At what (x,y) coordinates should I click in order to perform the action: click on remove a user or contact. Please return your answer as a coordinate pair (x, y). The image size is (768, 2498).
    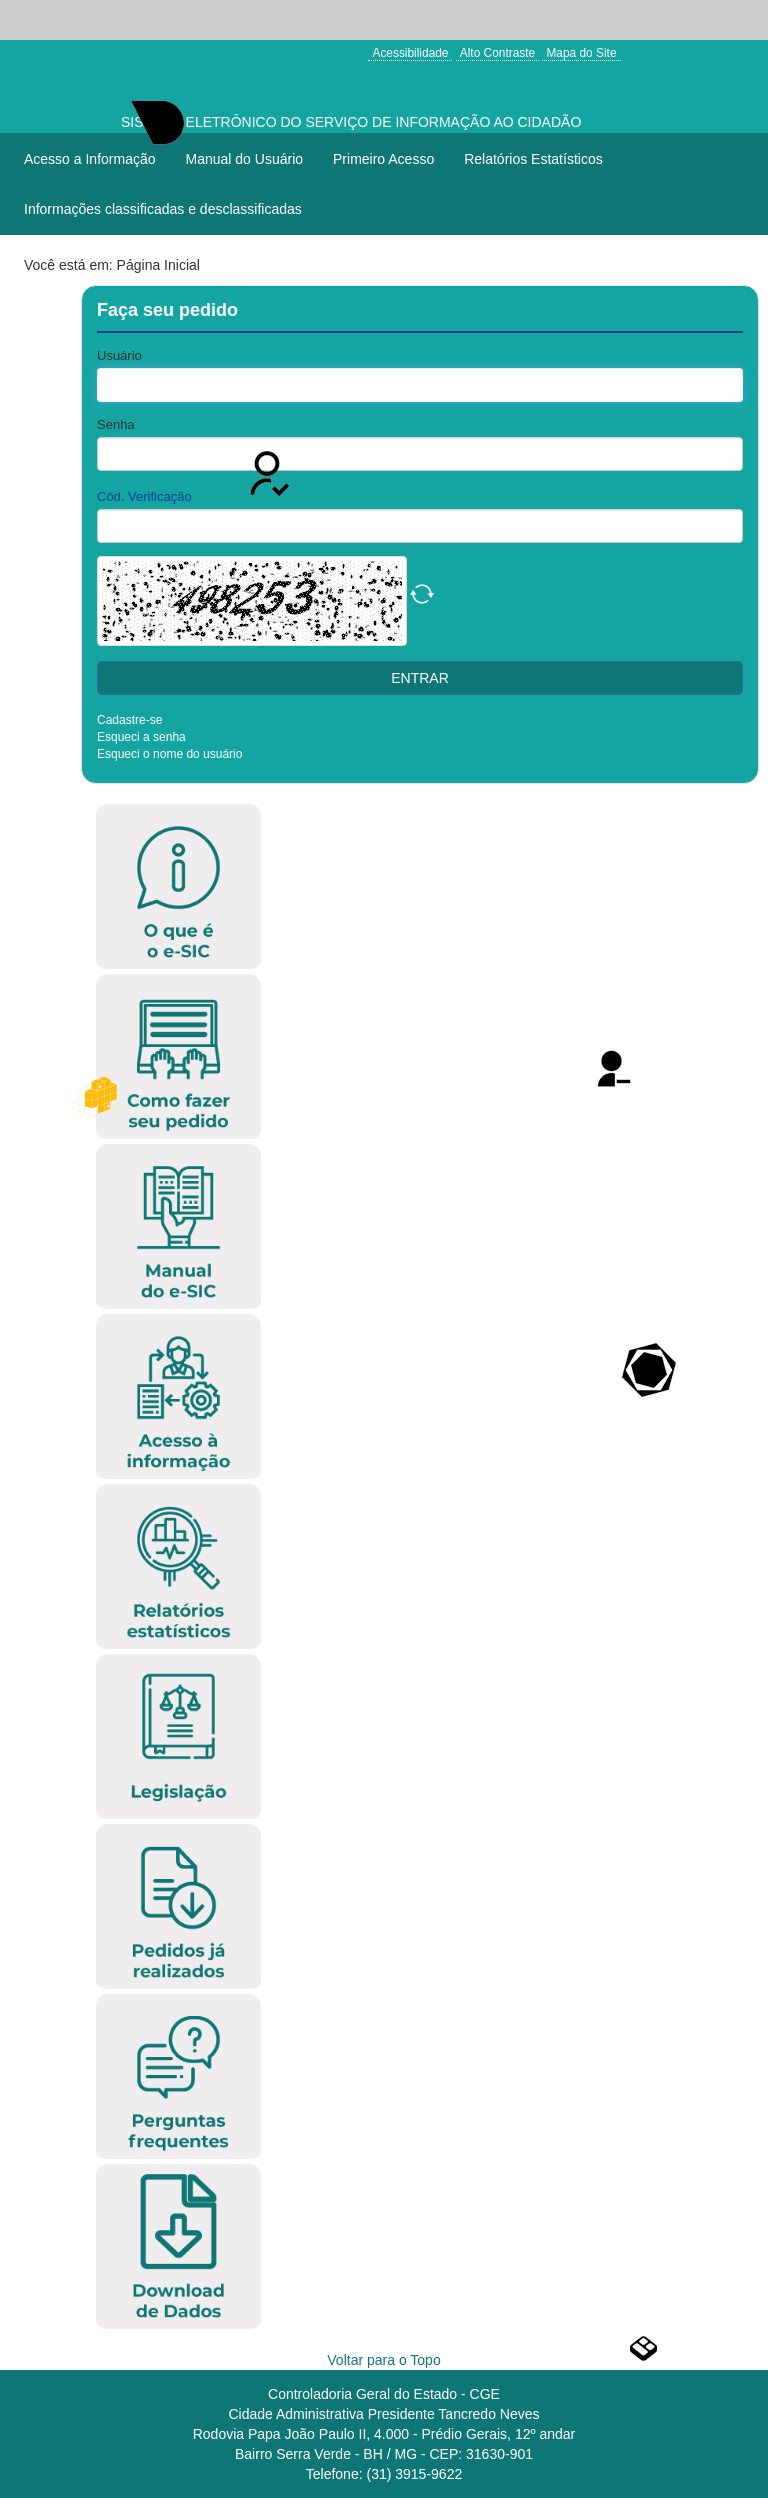
    Looking at the image, I should click on (611, 1069).